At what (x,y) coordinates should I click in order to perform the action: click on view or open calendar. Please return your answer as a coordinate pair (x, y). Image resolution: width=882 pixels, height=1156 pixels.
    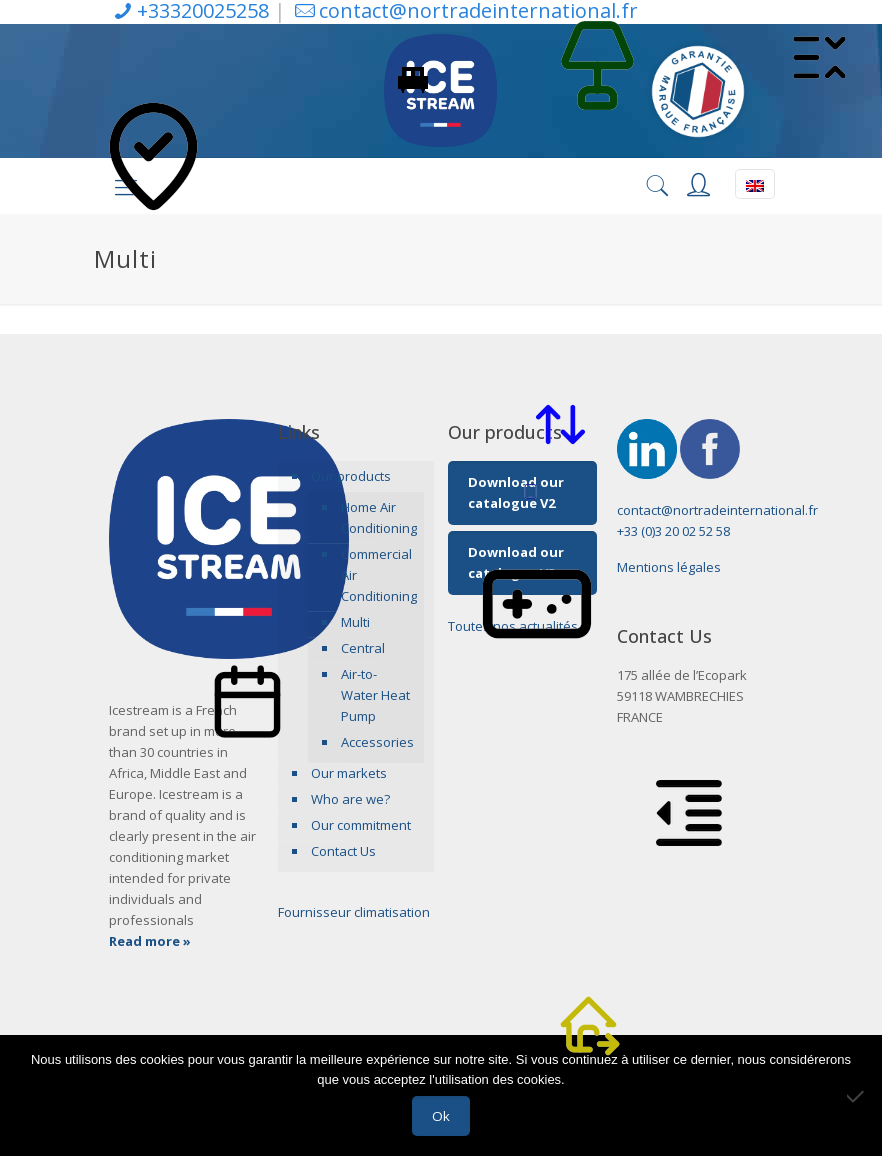
    Looking at the image, I should click on (247, 701).